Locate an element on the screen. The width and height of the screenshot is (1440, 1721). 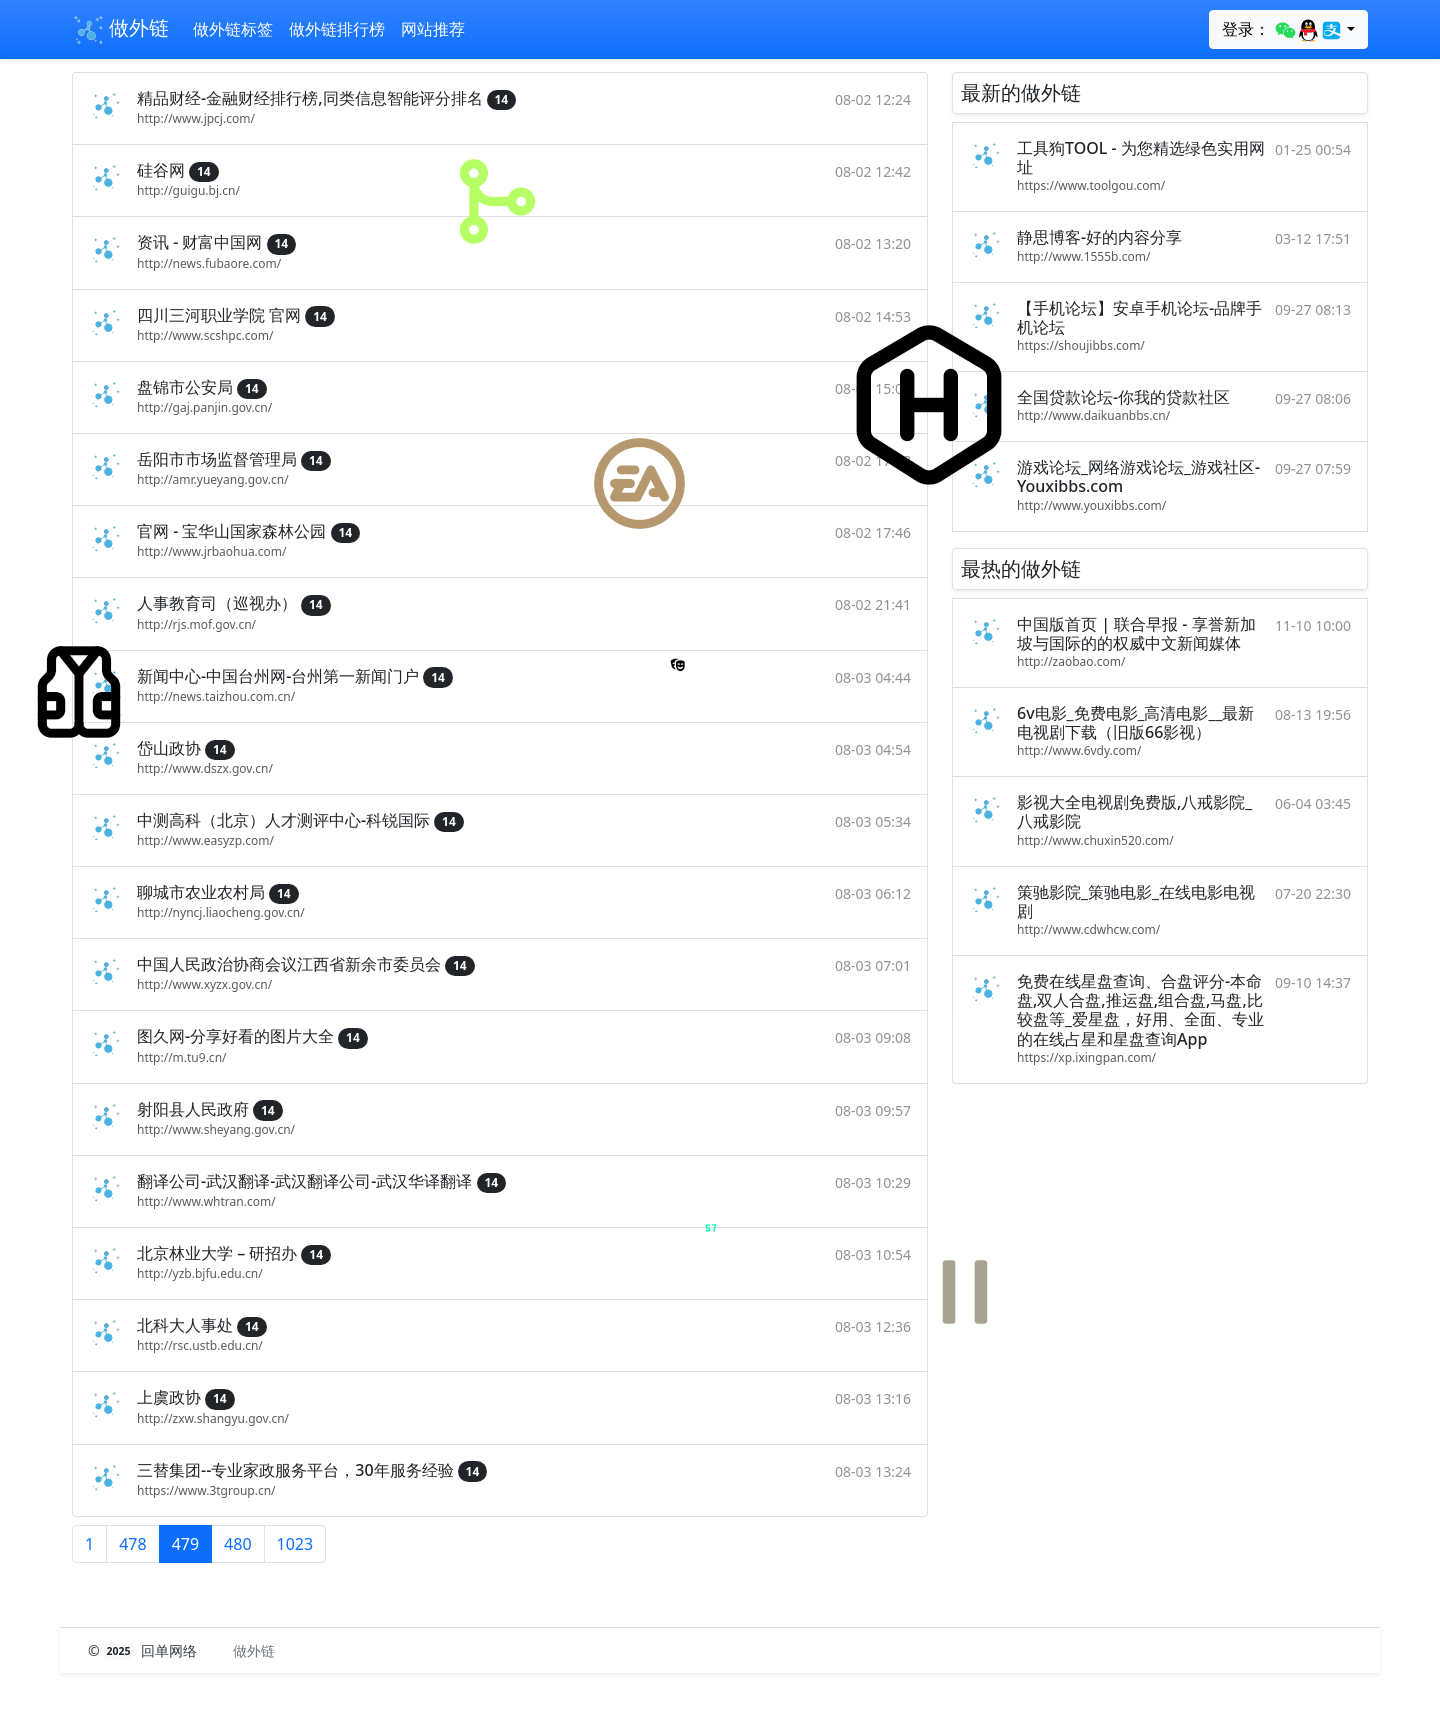
view outerwear or jacket options is located at coordinates (79, 692).